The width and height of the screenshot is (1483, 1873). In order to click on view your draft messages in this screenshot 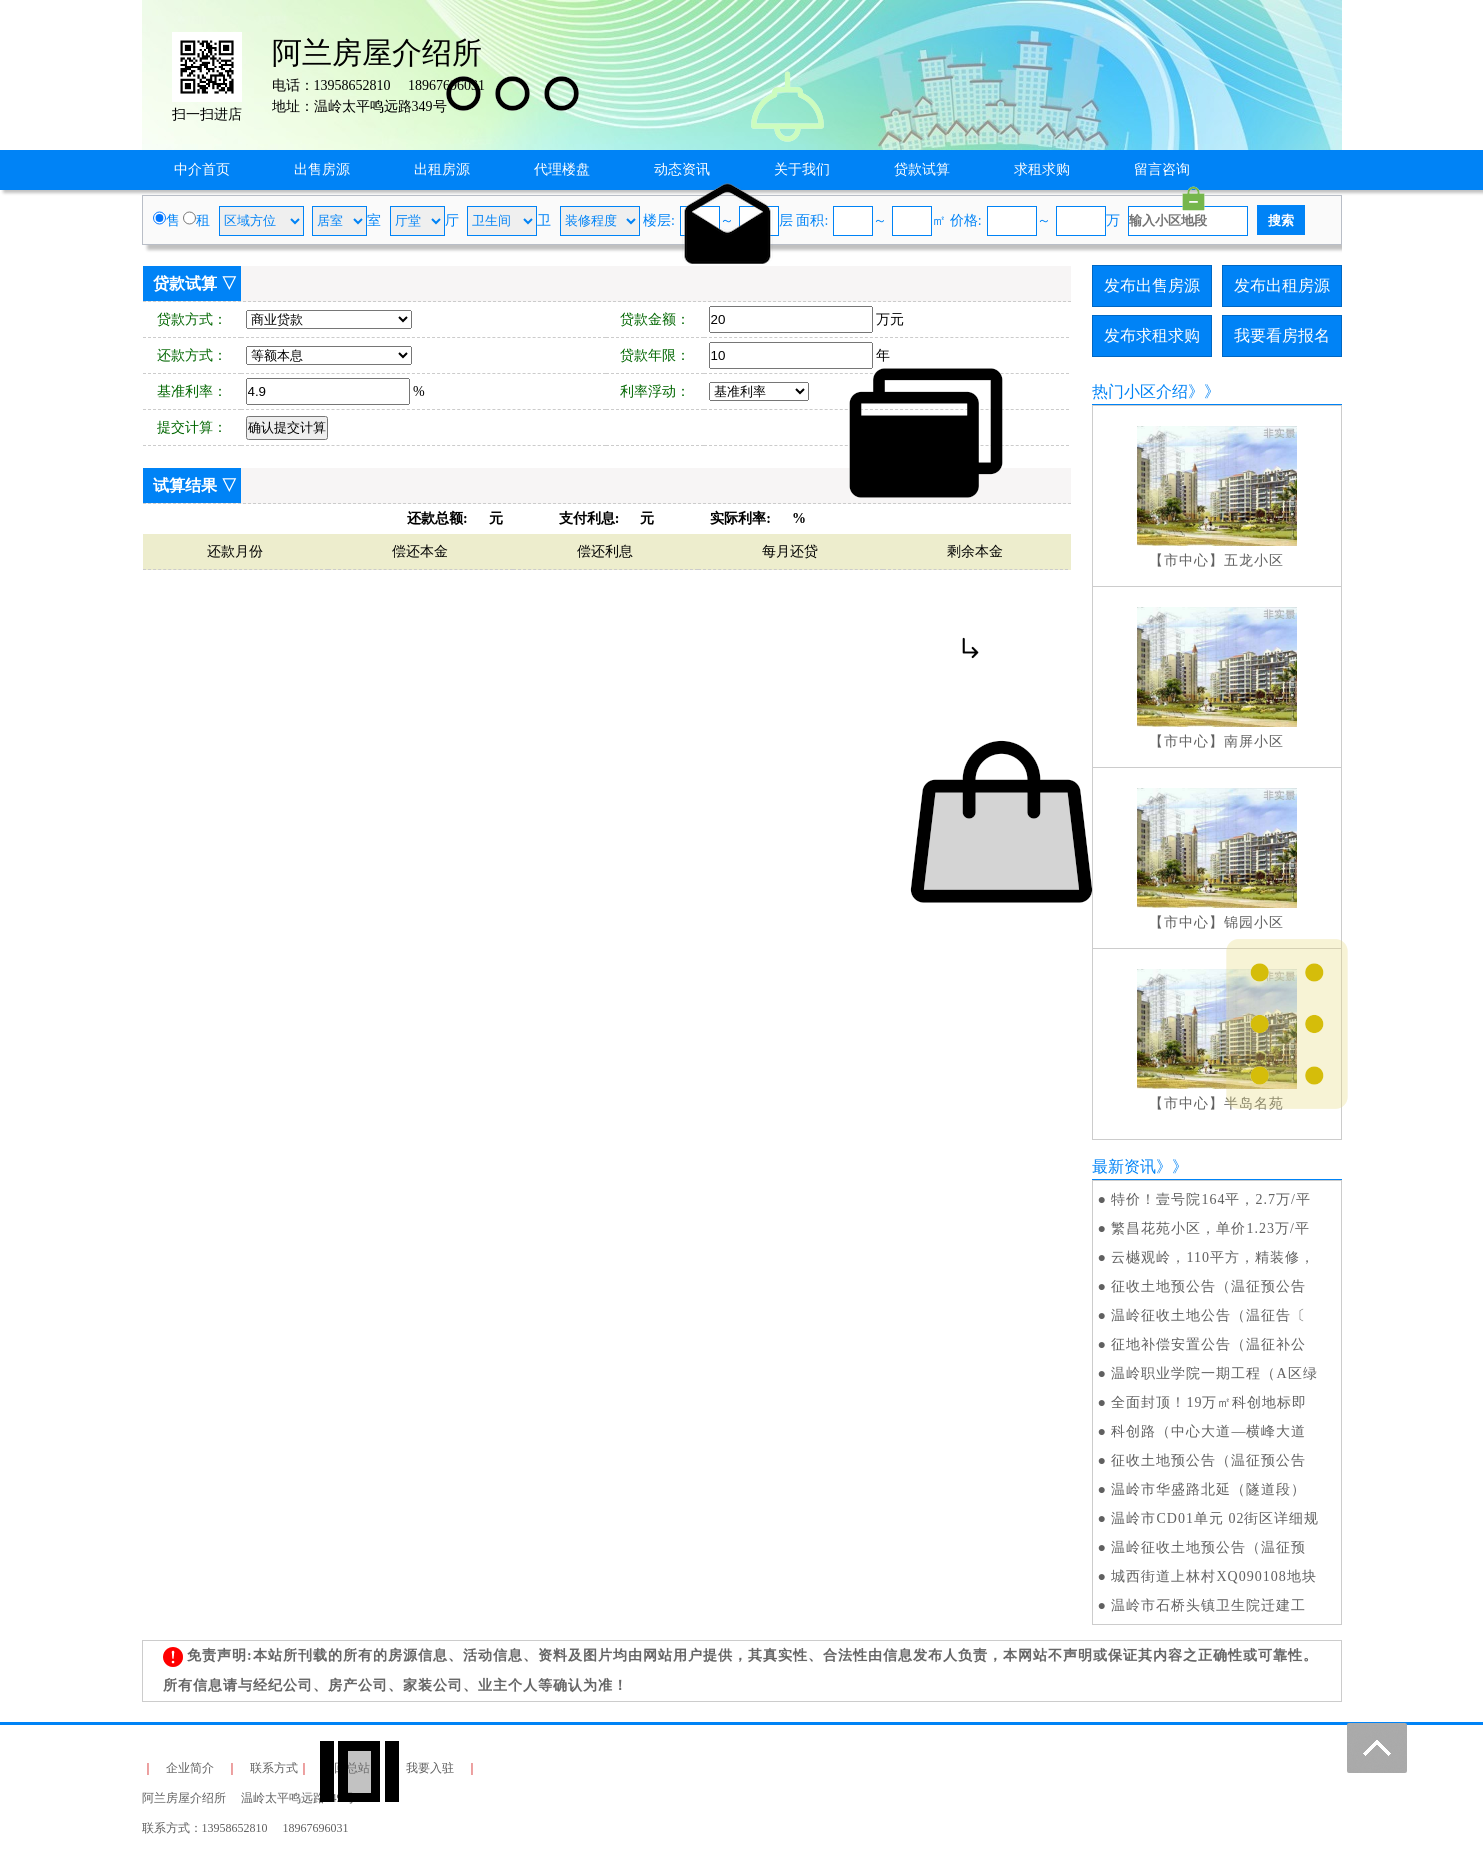, I will do `click(727, 229)`.